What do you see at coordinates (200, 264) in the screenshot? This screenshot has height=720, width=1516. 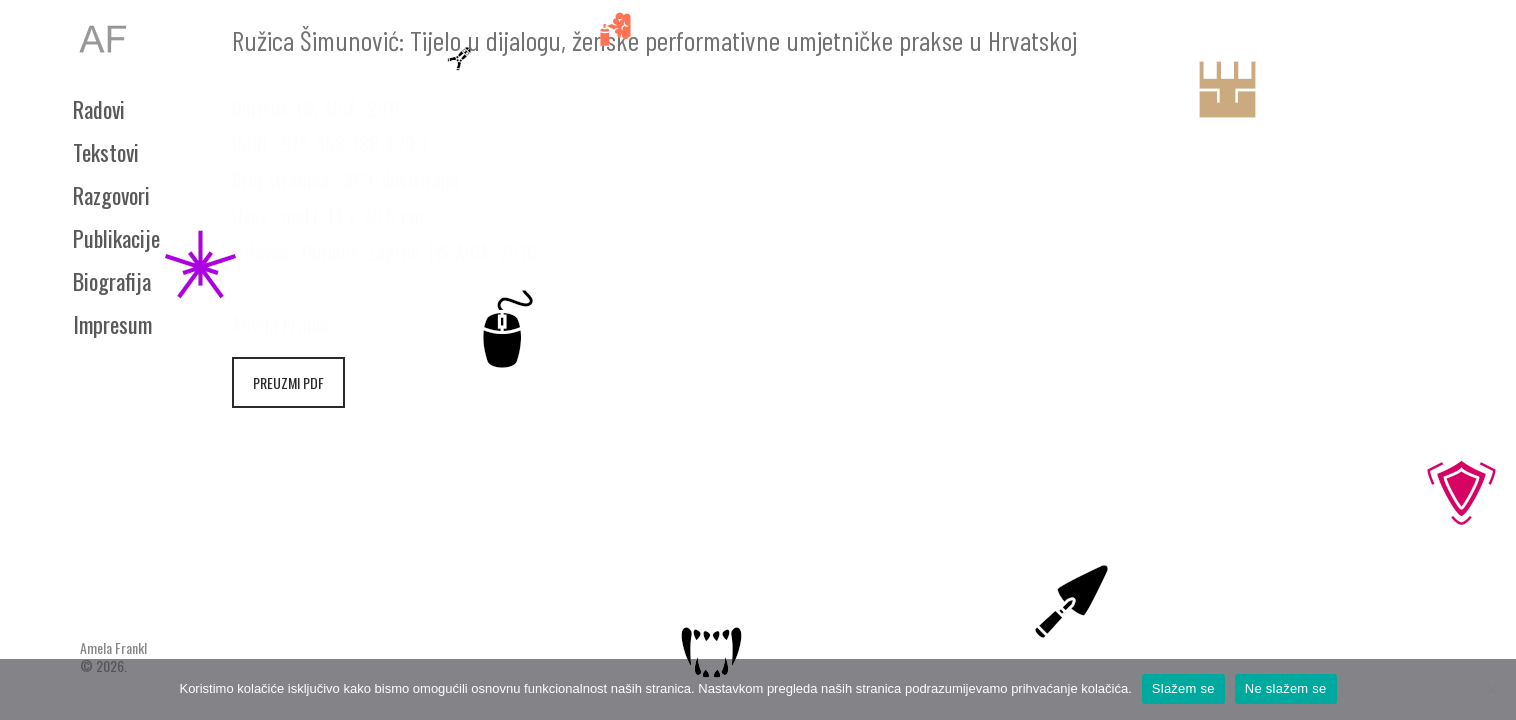 I see `activate laser or beam attack` at bounding box center [200, 264].